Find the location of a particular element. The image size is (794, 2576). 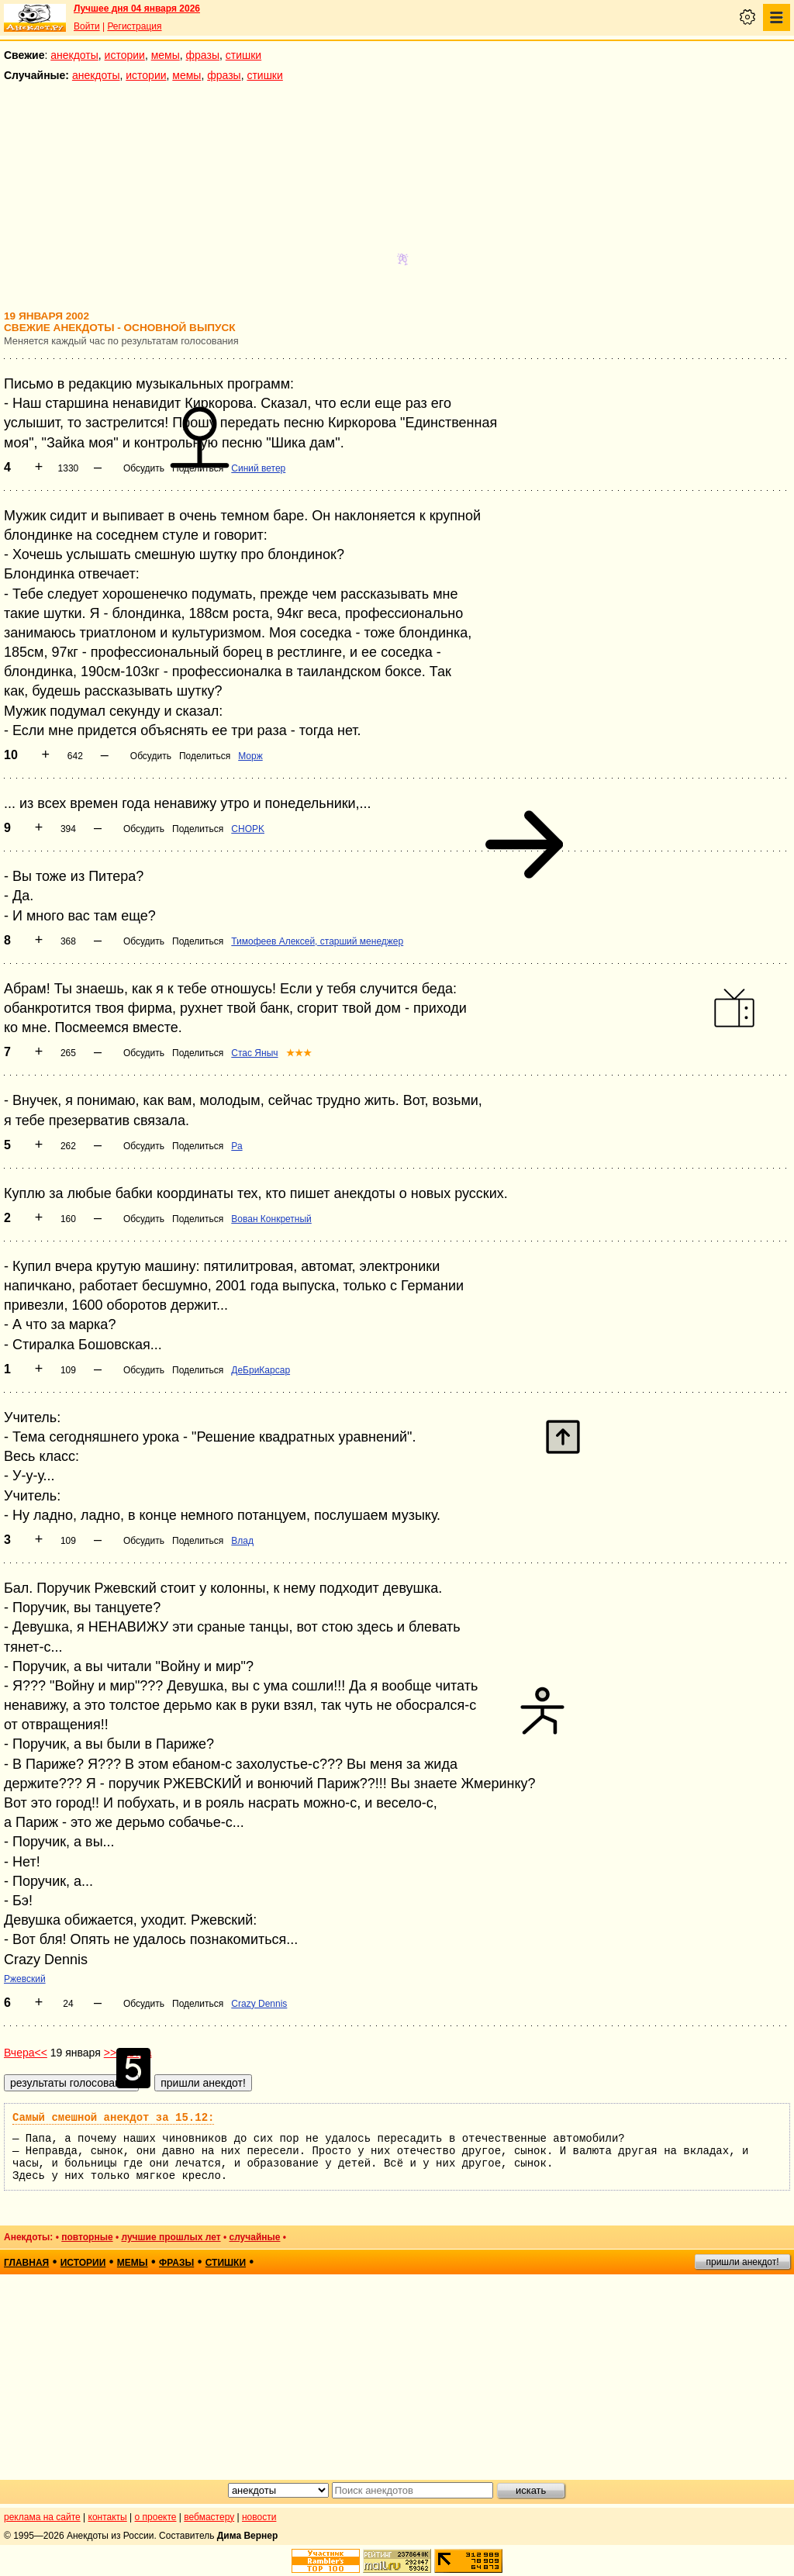

access tai chi or meditation exercises is located at coordinates (542, 1712).